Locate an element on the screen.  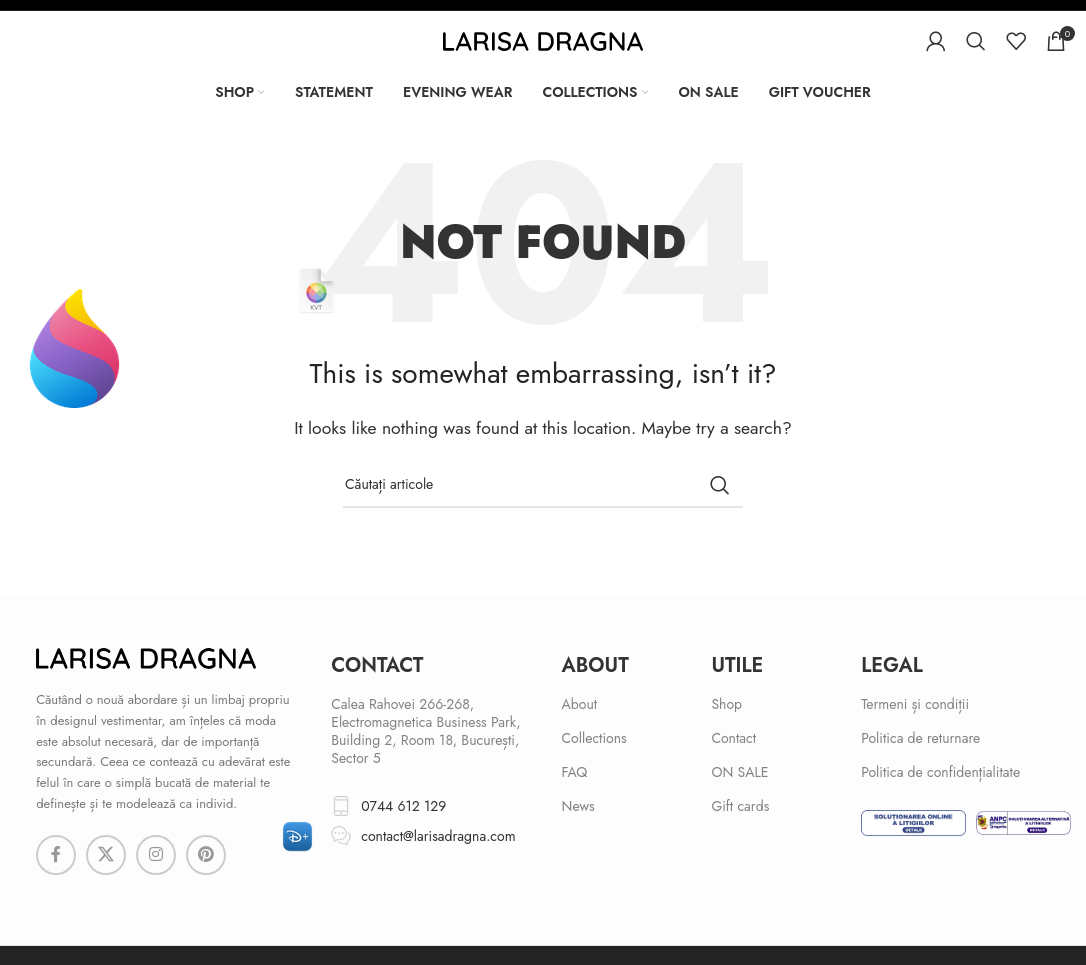
a KVT text file associated with Krita vector graphics is located at coordinates (316, 291).